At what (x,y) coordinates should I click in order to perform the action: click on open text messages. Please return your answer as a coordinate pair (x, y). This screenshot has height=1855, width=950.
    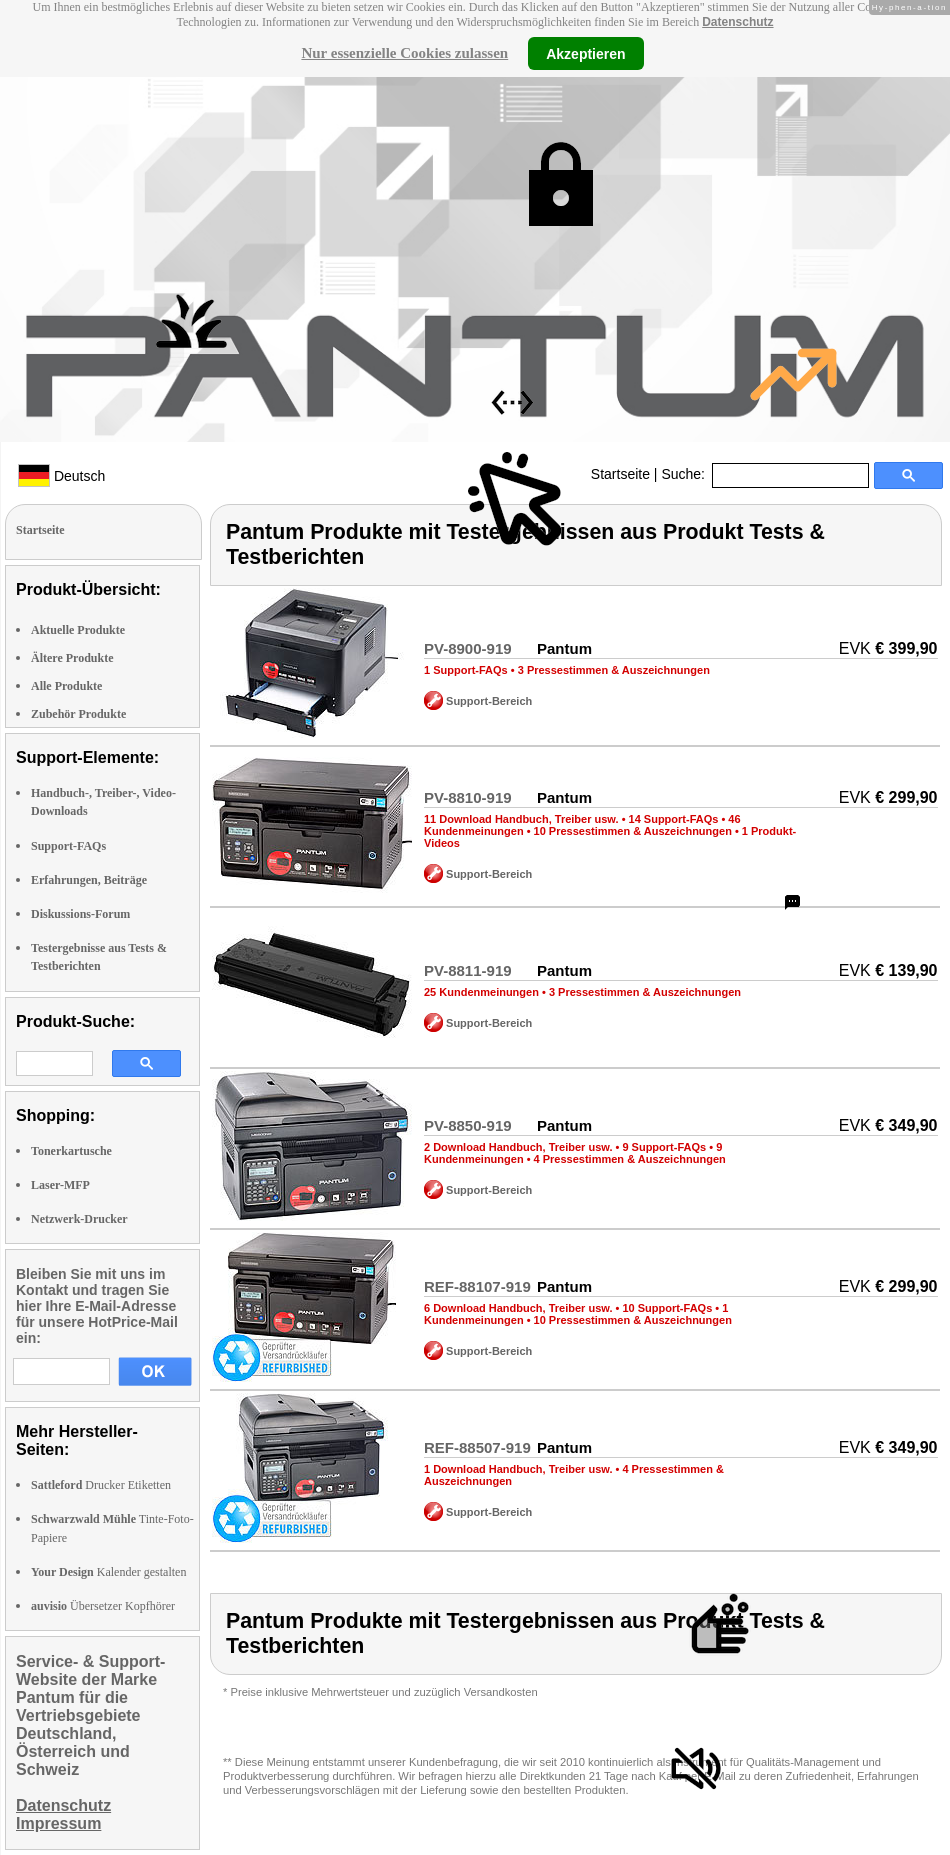
    Looking at the image, I should click on (792, 902).